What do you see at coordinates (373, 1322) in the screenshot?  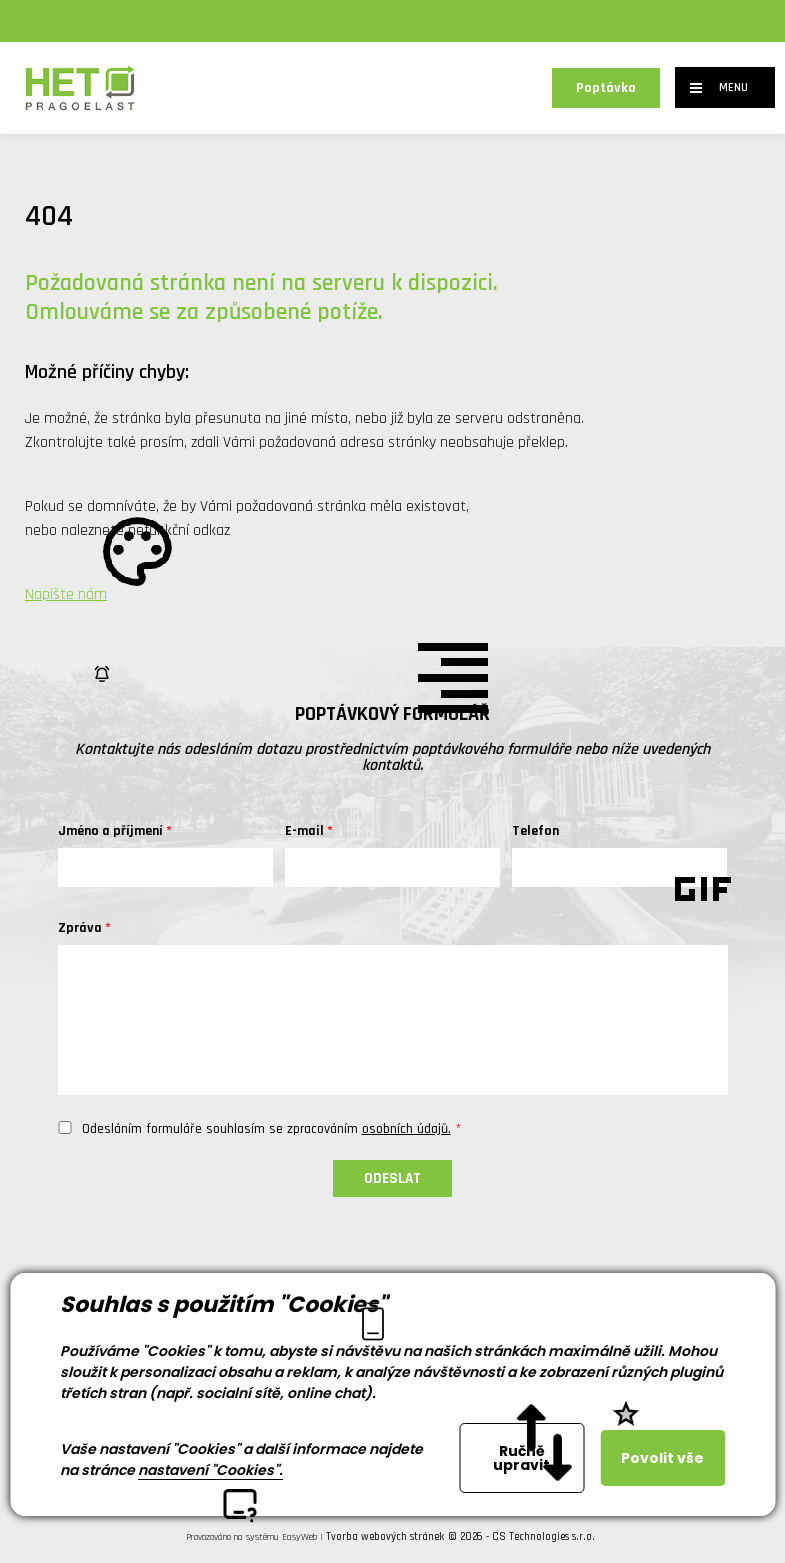 I see `indicates low battery status` at bounding box center [373, 1322].